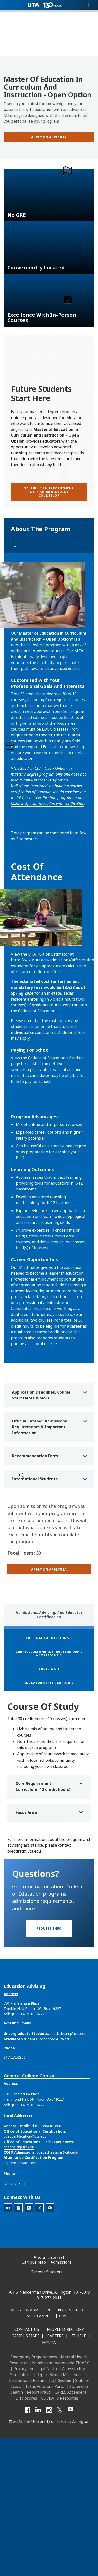 The width and height of the screenshot is (98, 2576). I want to click on view contents of an open folder, so click(10, 746).